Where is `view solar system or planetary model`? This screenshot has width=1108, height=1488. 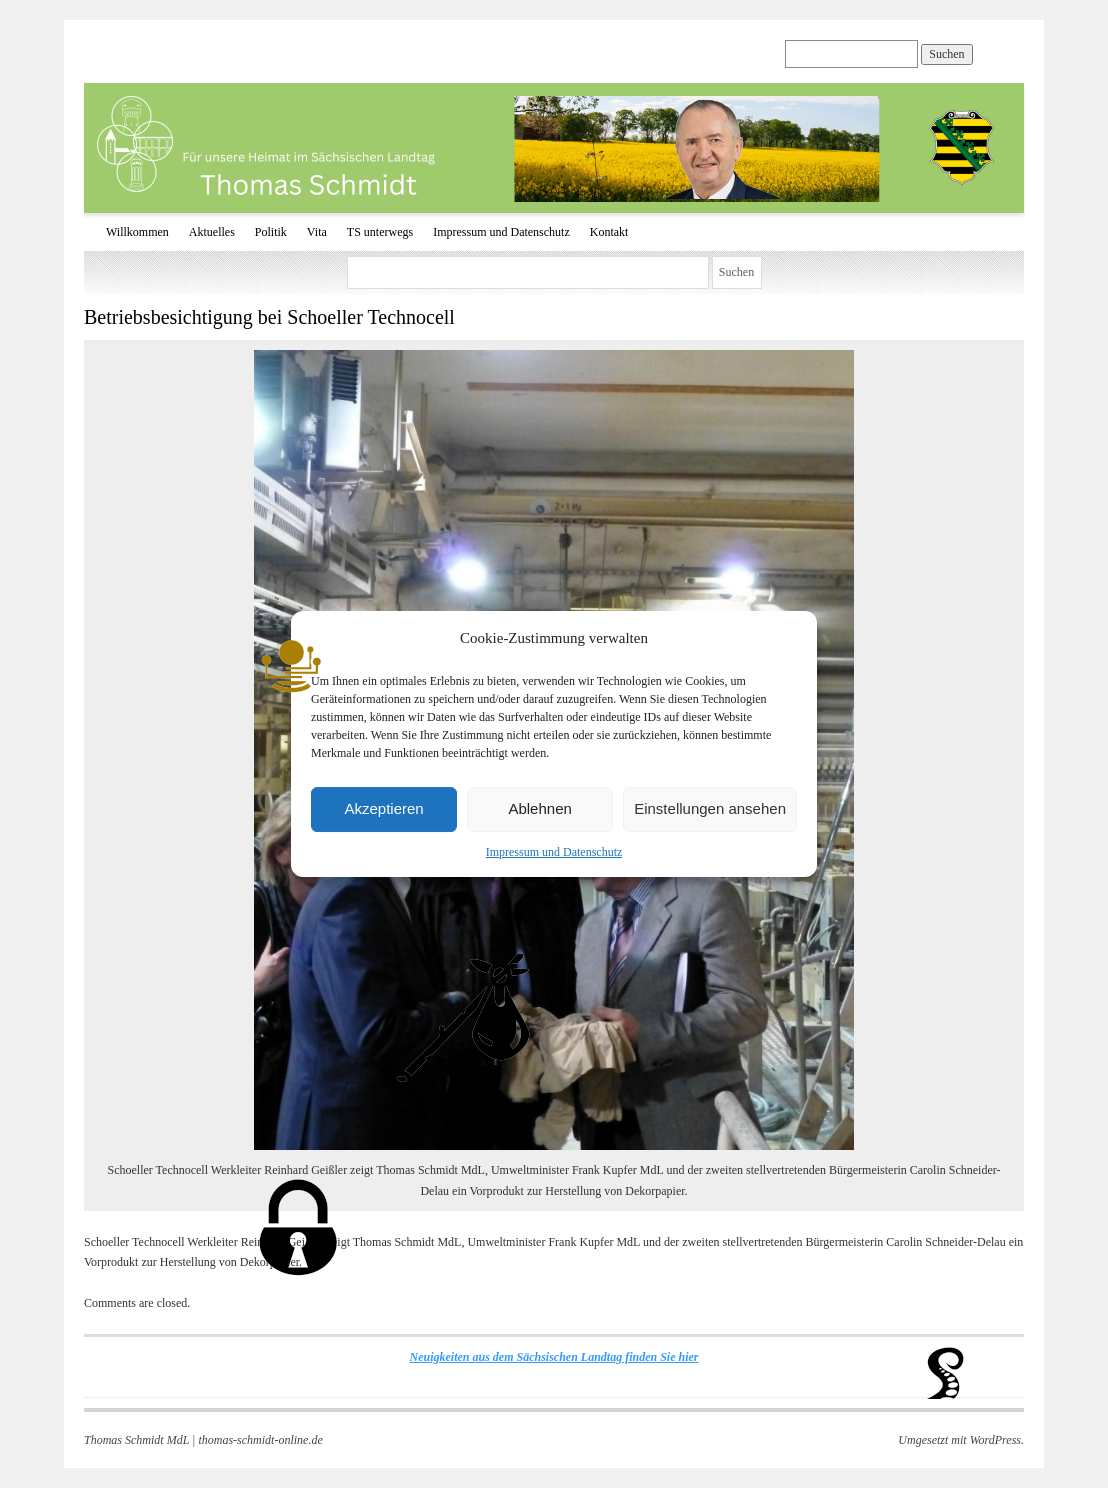
view solar system or planetary model is located at coordinates (291, 664).